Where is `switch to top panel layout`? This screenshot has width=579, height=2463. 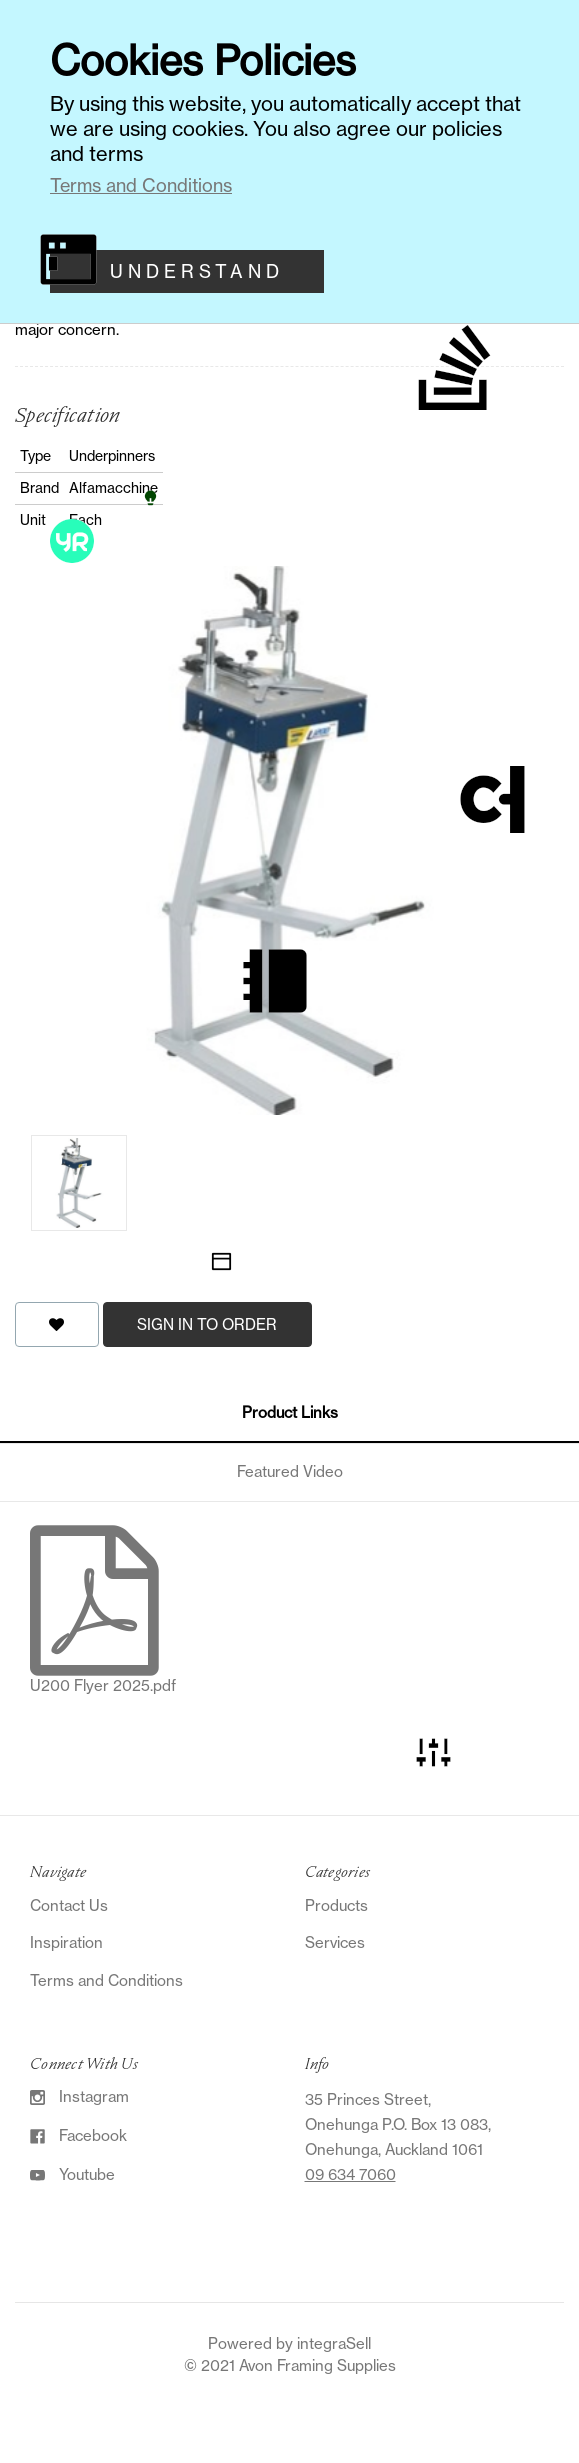
switch to top panel layout is located at coordinates (221, 1261).